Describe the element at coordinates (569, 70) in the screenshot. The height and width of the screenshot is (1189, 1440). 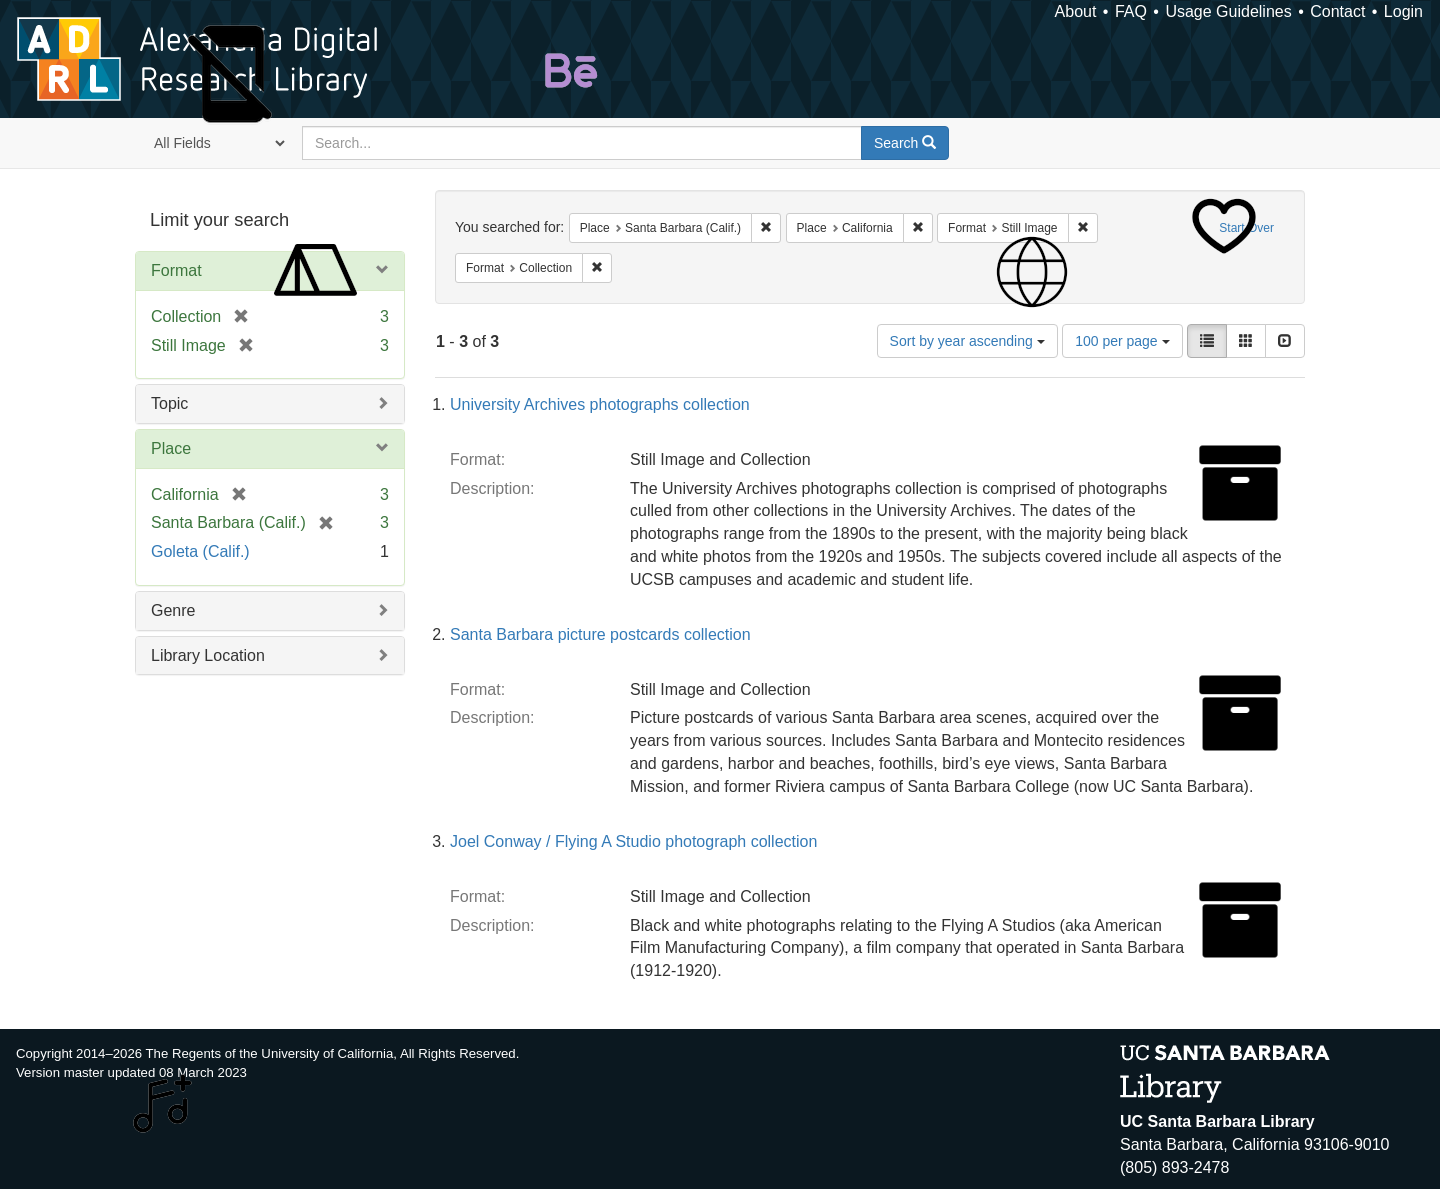
I see `link to Behance portfolio` at that location.